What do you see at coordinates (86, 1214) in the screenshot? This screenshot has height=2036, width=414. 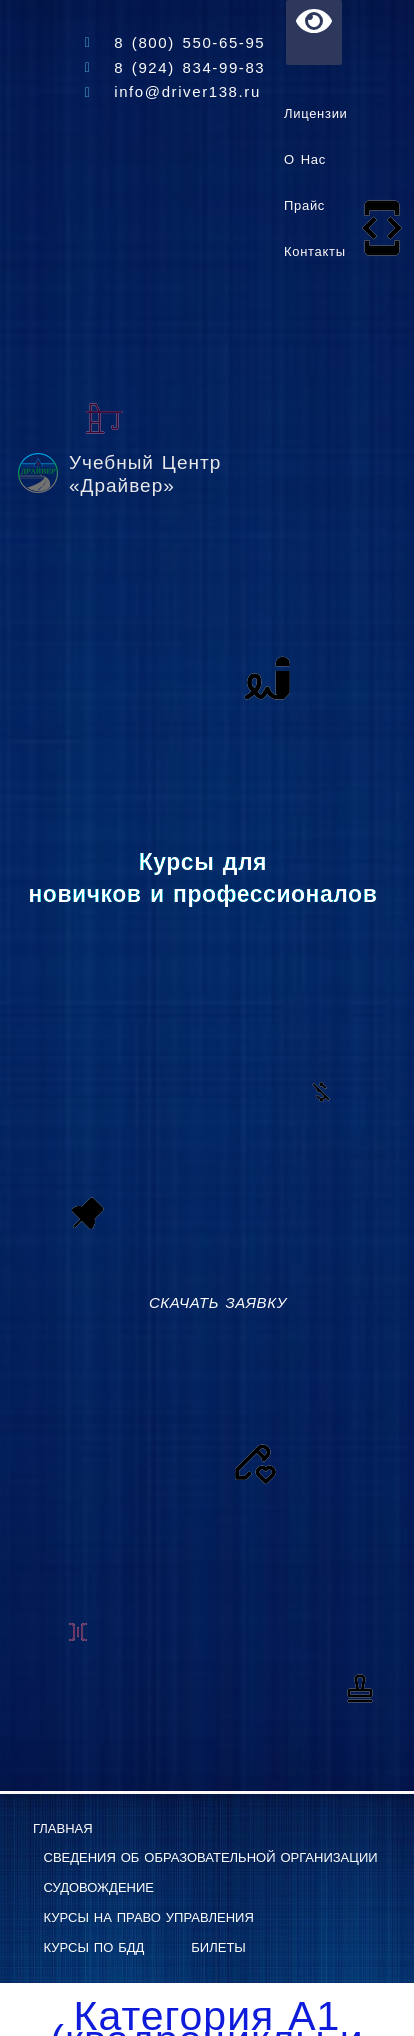 I see `pin an item to keep it visible` at bounding box center [86, 1214].